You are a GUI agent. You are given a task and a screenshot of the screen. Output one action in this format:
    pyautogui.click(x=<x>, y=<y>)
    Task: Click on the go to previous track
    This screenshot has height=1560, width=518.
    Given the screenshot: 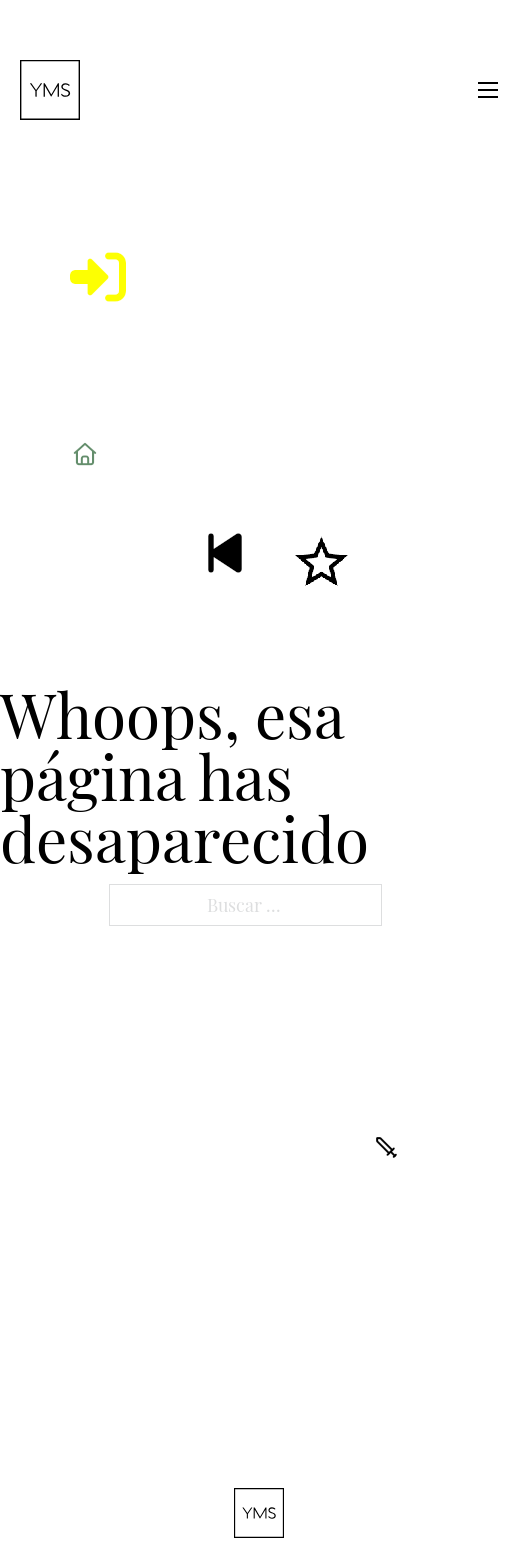 What is the action you would take?
    pyautogui.click(x=225, y=553)
    